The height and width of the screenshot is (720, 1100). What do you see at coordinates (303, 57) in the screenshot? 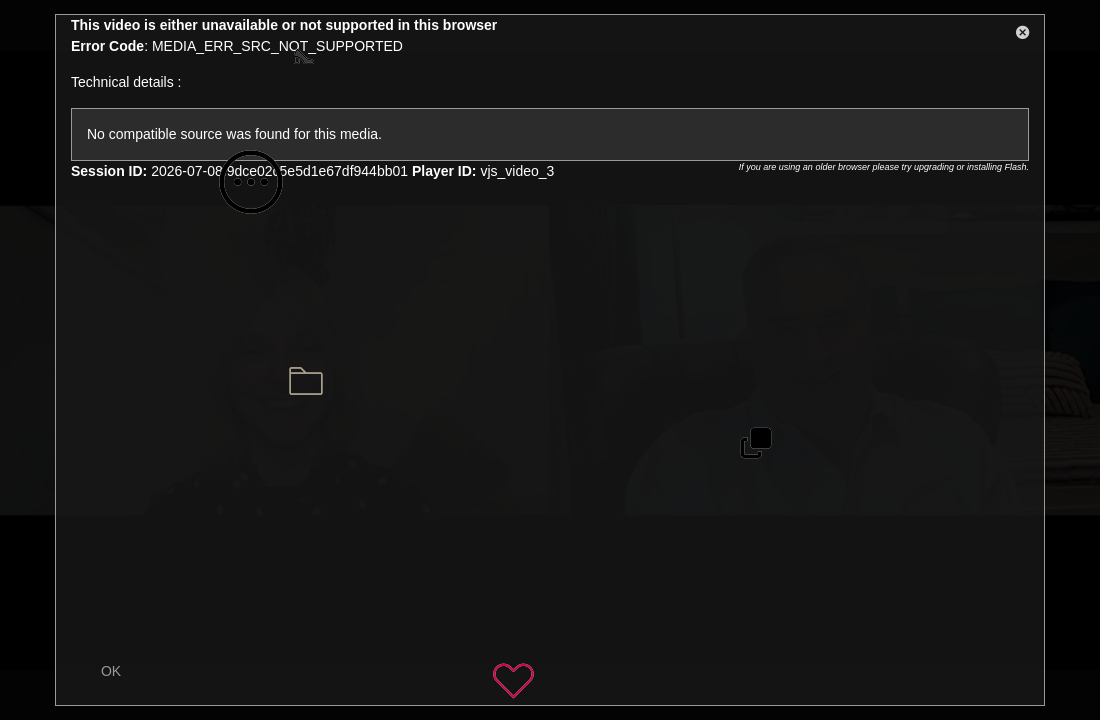
I see `browse women's footwear category` at bounding box center [303, 57].